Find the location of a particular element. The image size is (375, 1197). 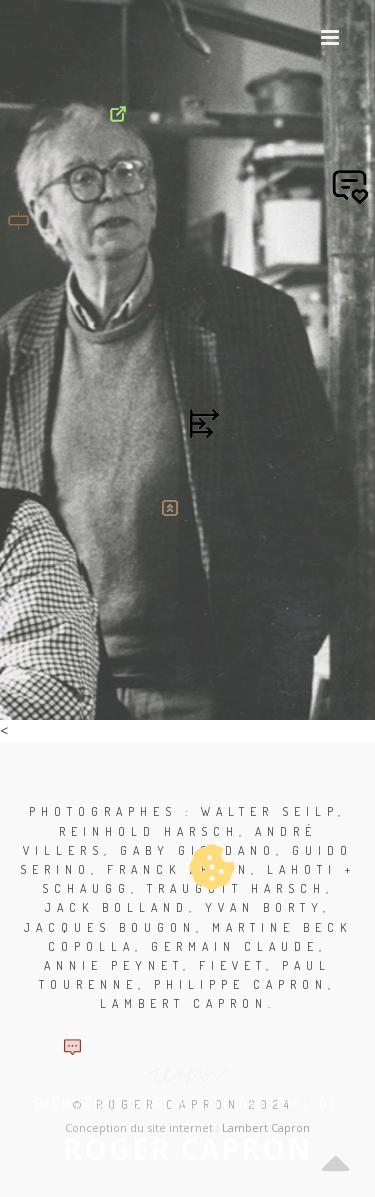

open chat or messaging is located at coordinates (72, 1046).